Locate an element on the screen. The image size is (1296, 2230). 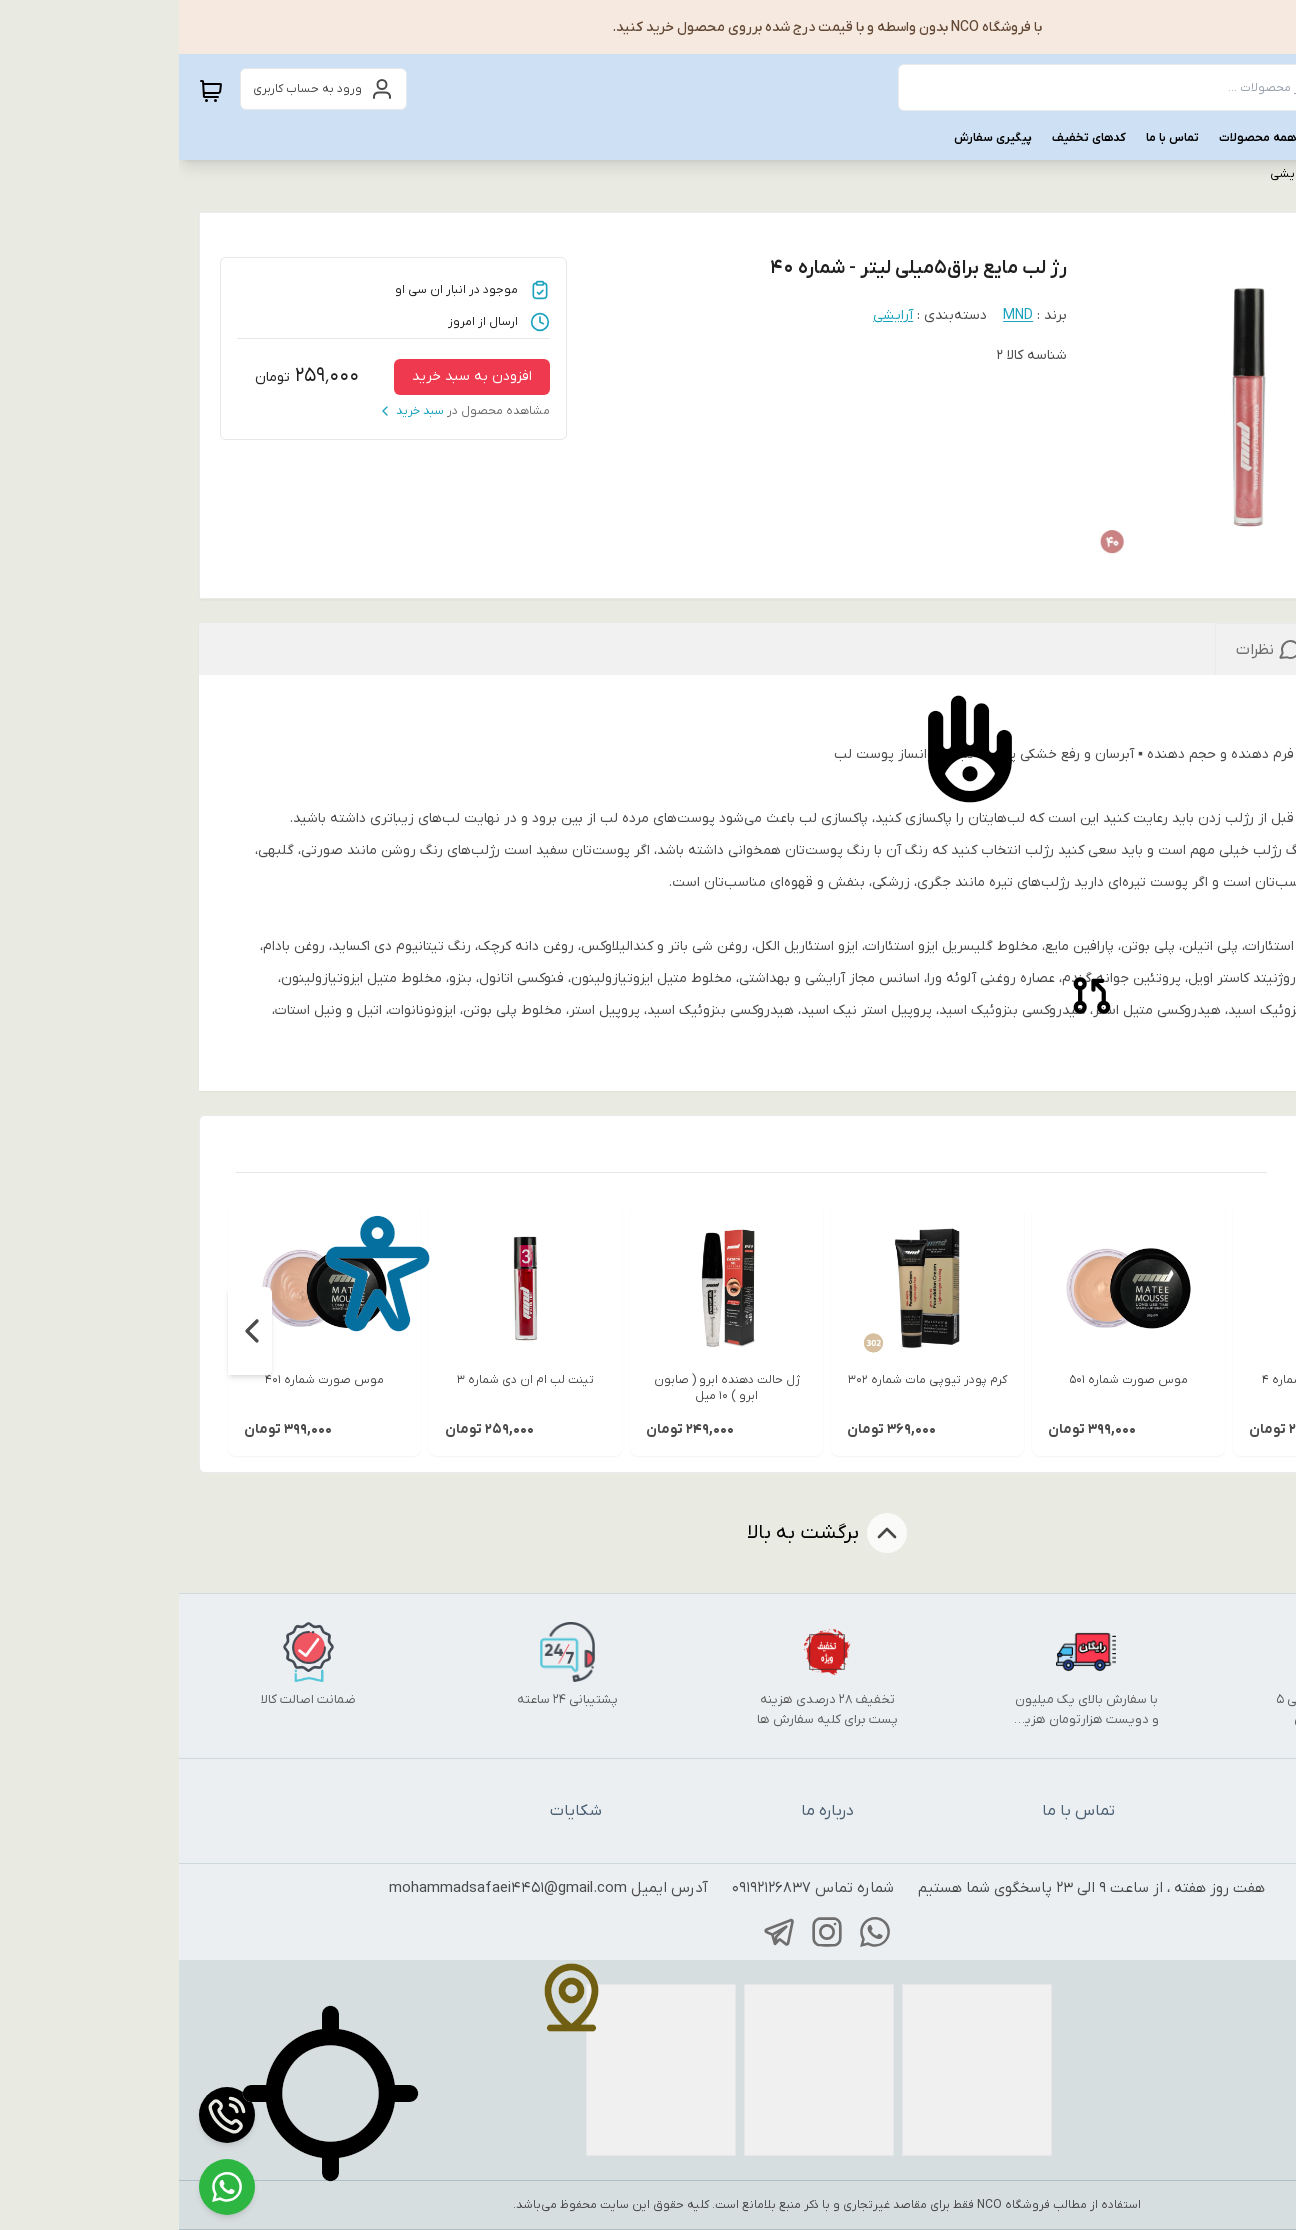
create a new pull request is located at coordinates (1090, 995).